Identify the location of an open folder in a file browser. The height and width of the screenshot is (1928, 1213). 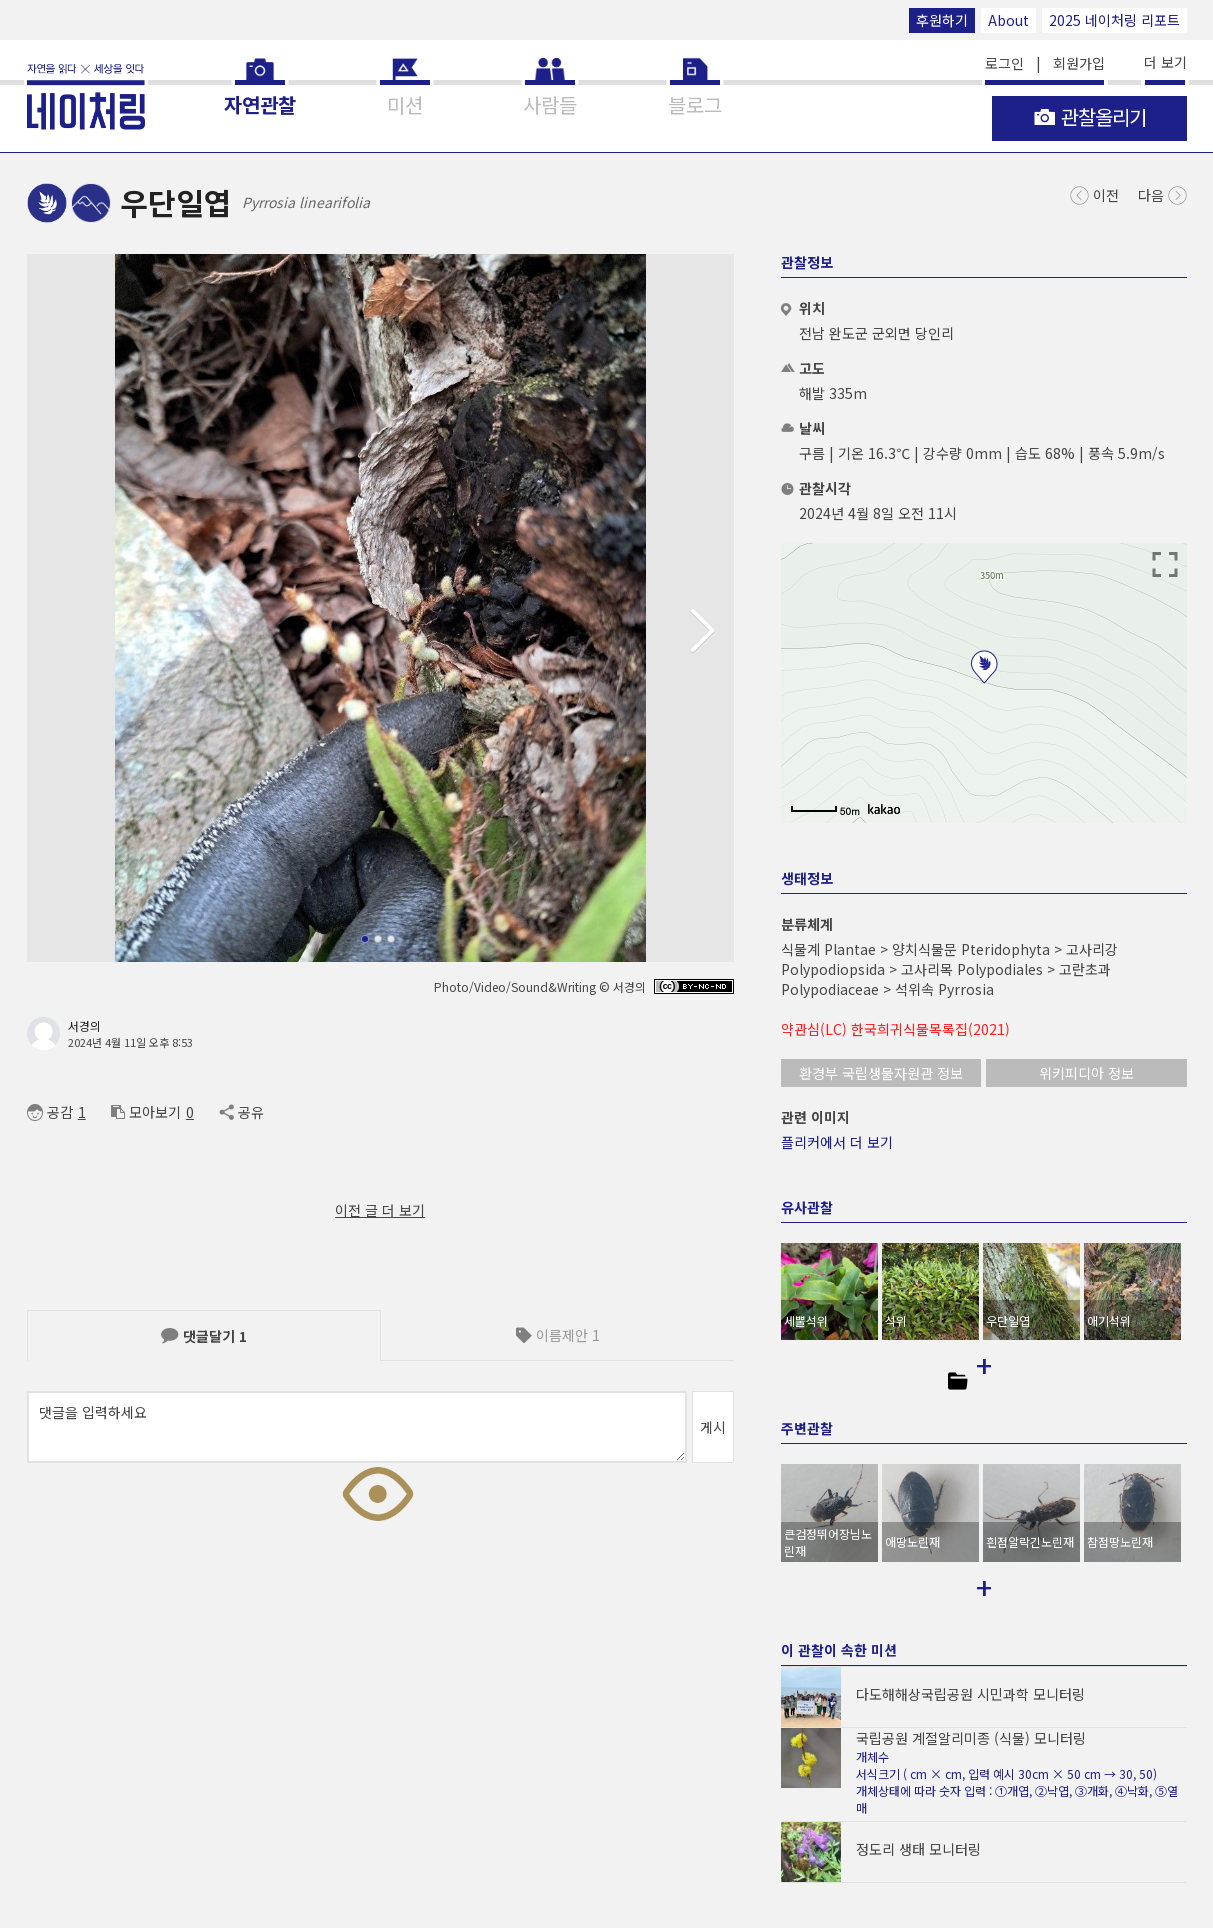
(958, 1381).